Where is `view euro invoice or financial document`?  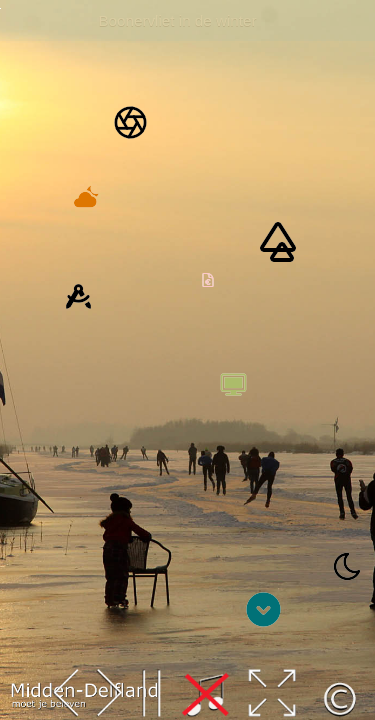 view euro invoice or financial document is located at coordinates (208, 280).